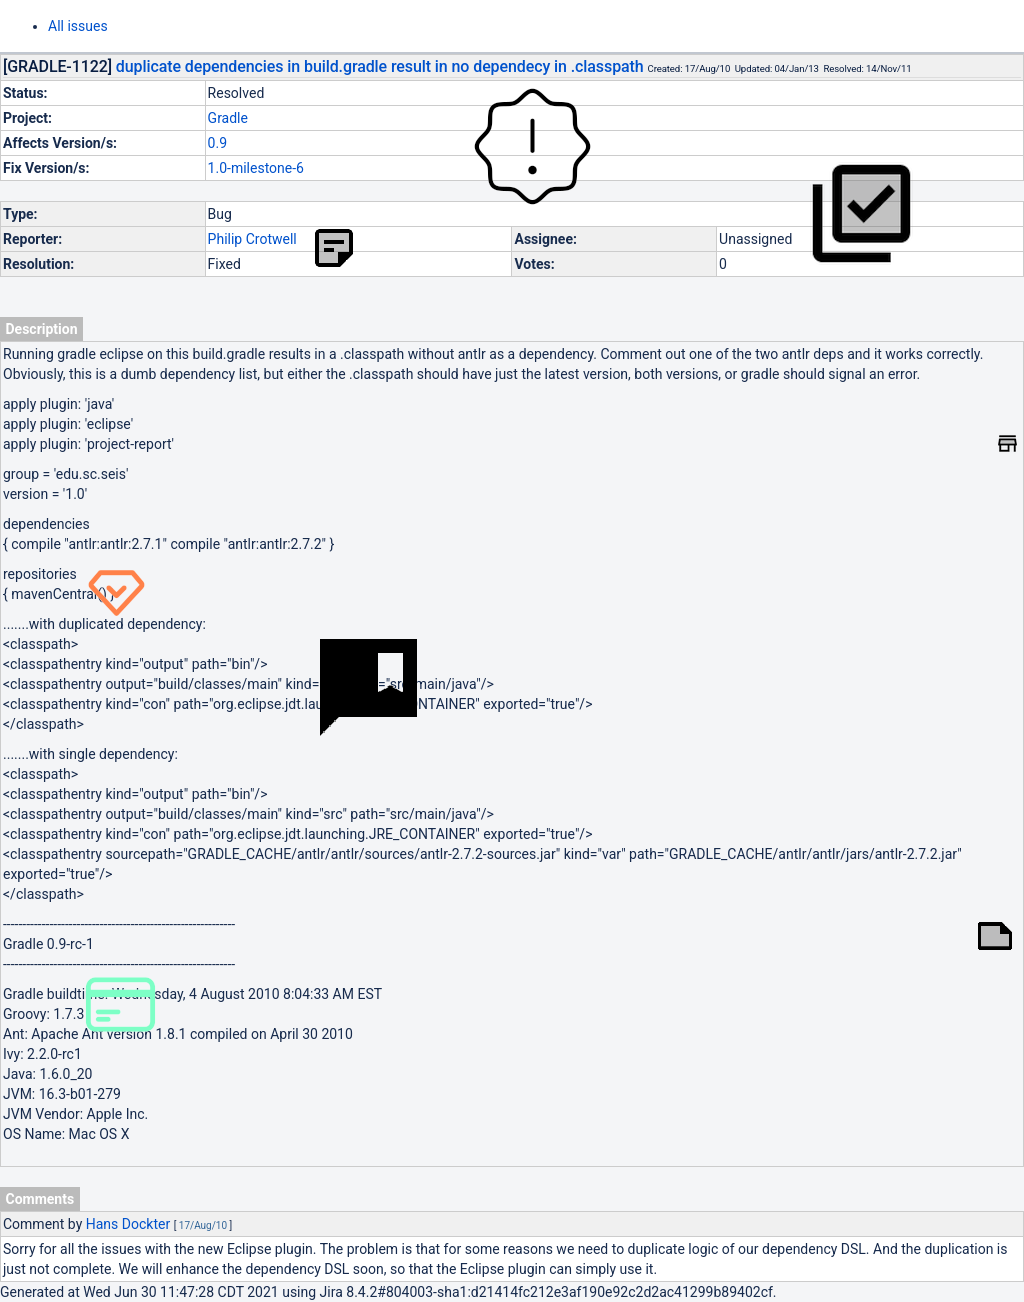  What do you see at coordinates (995, 936) in the screenshot?
I see `create a new note` at bounding box center [995, 936].